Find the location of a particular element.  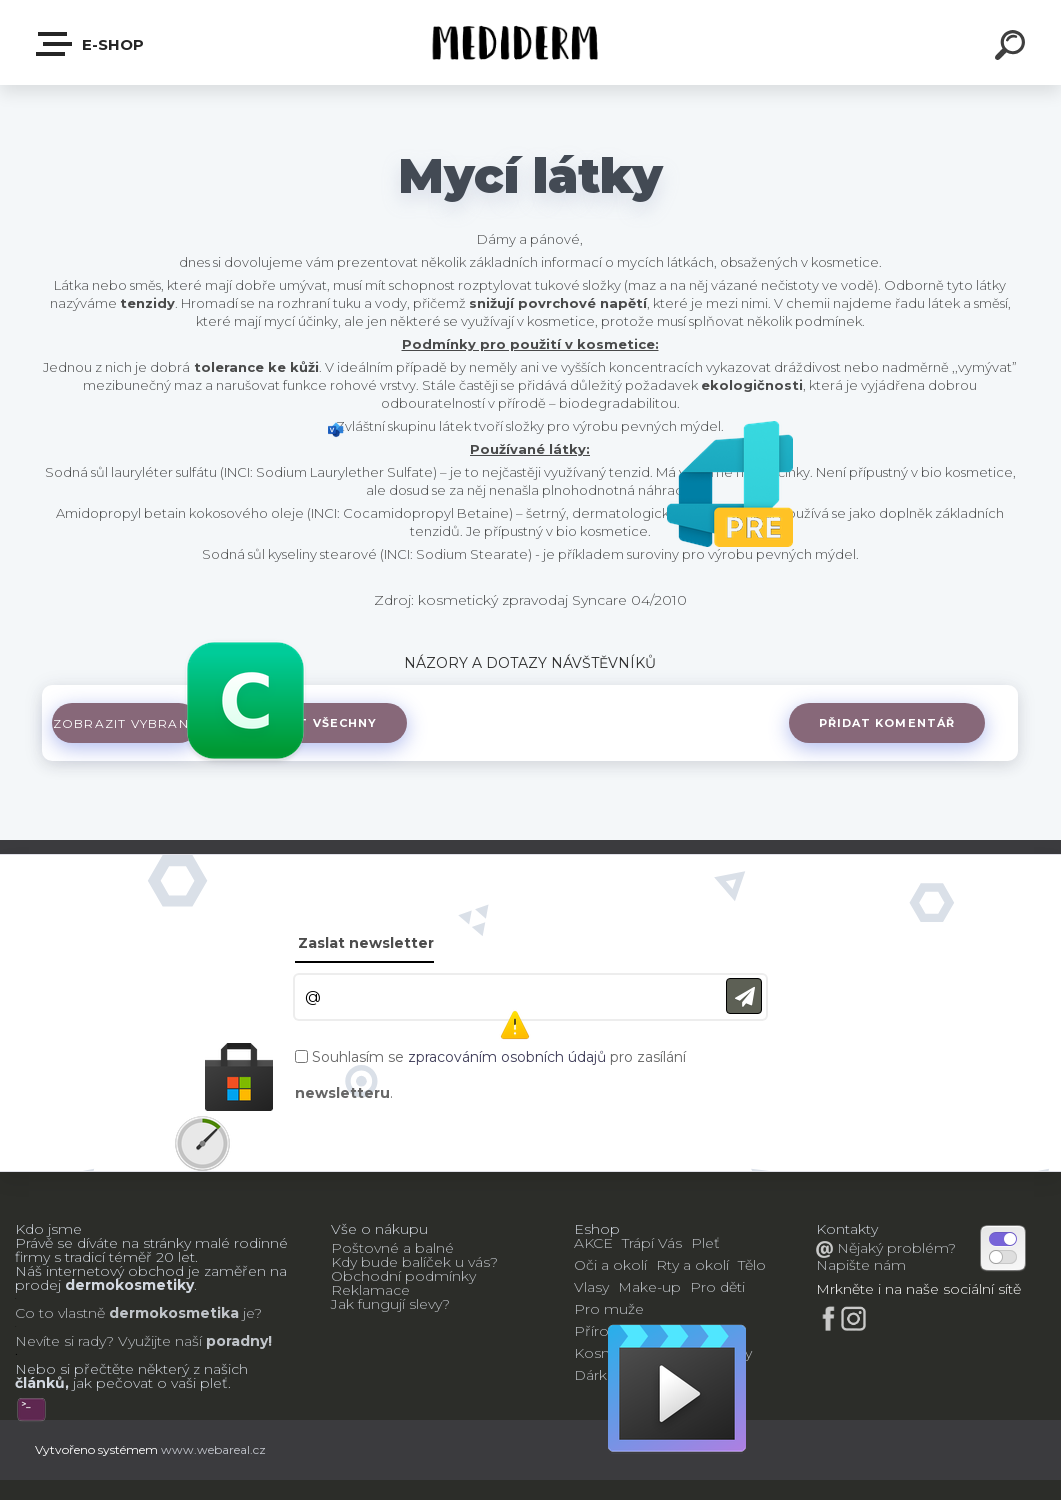

open the Microsoft Store app is located at coordinates (239, 1077).